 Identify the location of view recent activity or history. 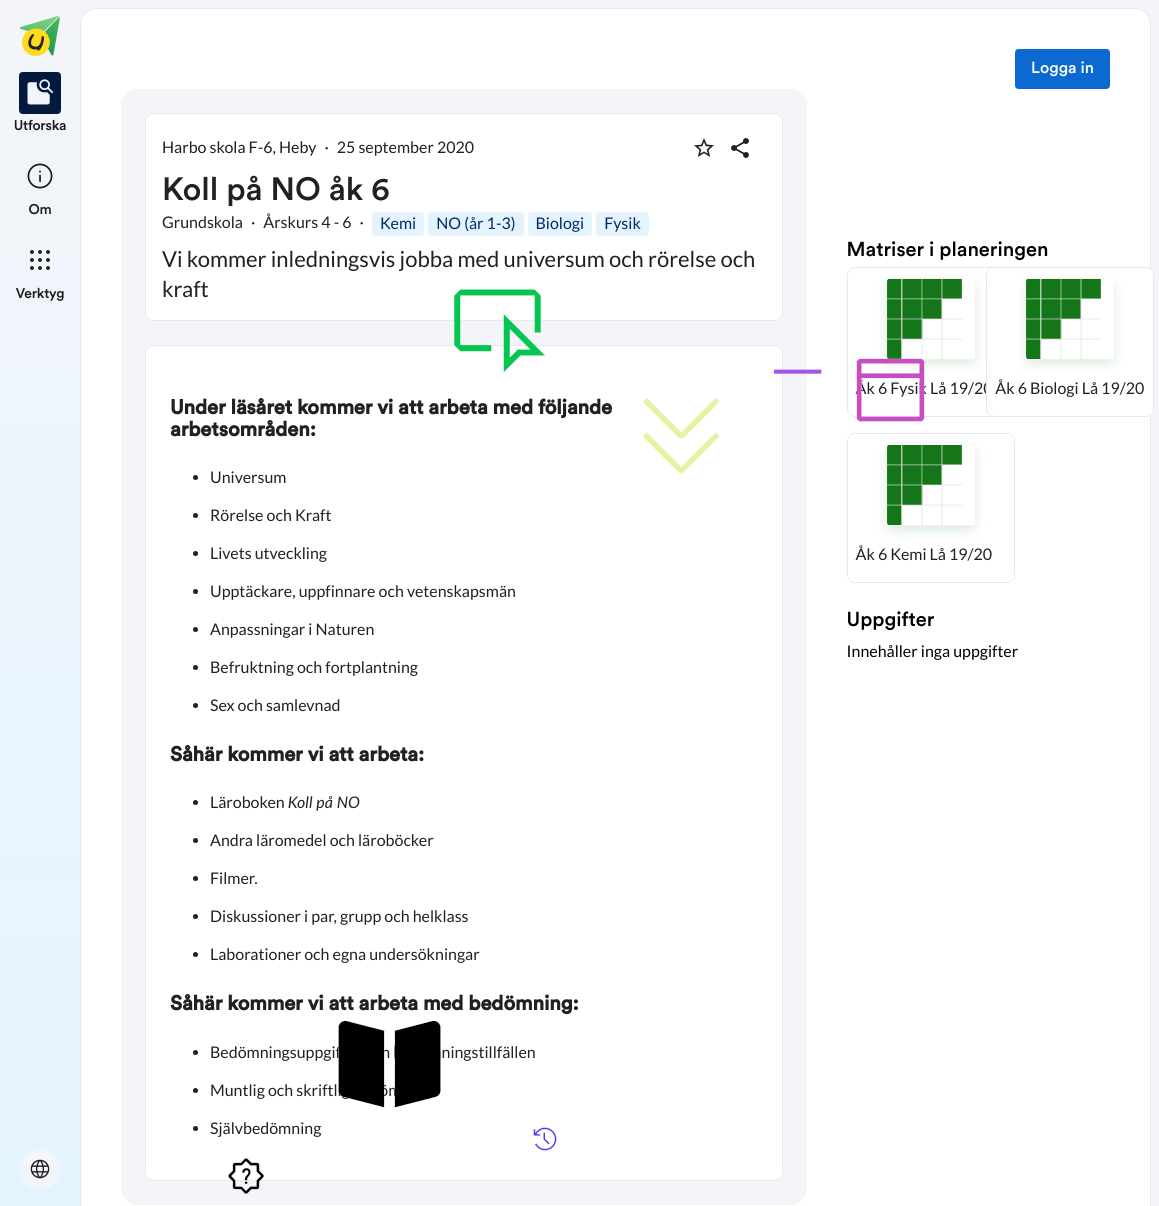
(545, 1139).